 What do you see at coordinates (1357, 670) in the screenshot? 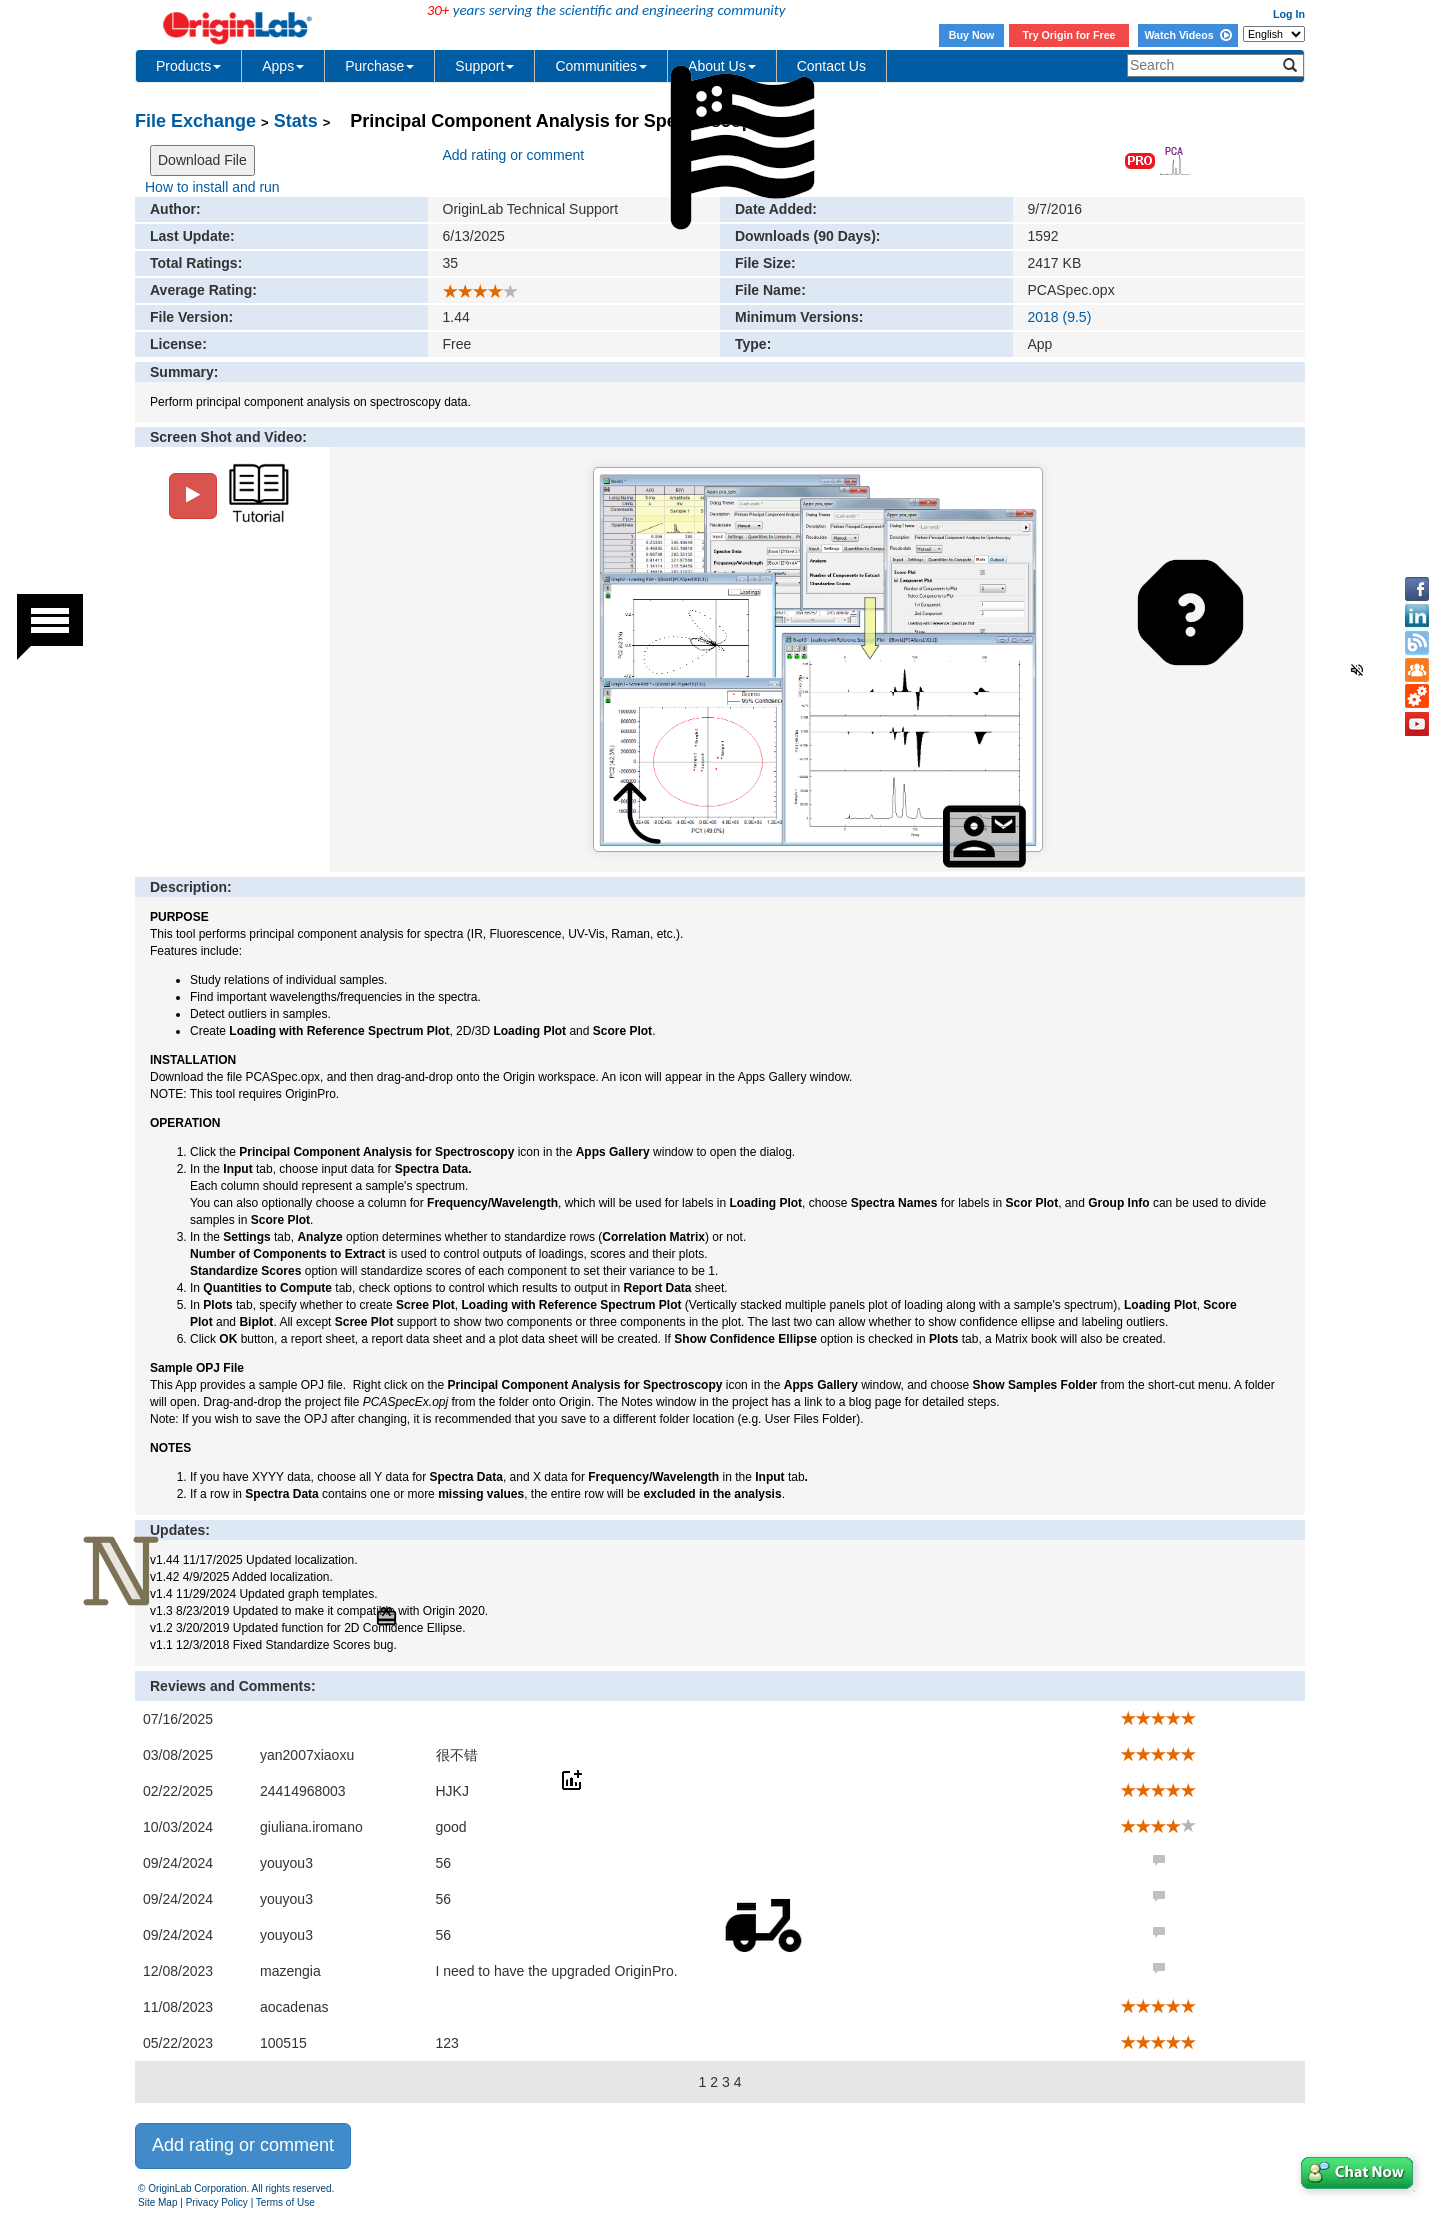
I see `mute audio or sound` at bounding box center [1357, 670].